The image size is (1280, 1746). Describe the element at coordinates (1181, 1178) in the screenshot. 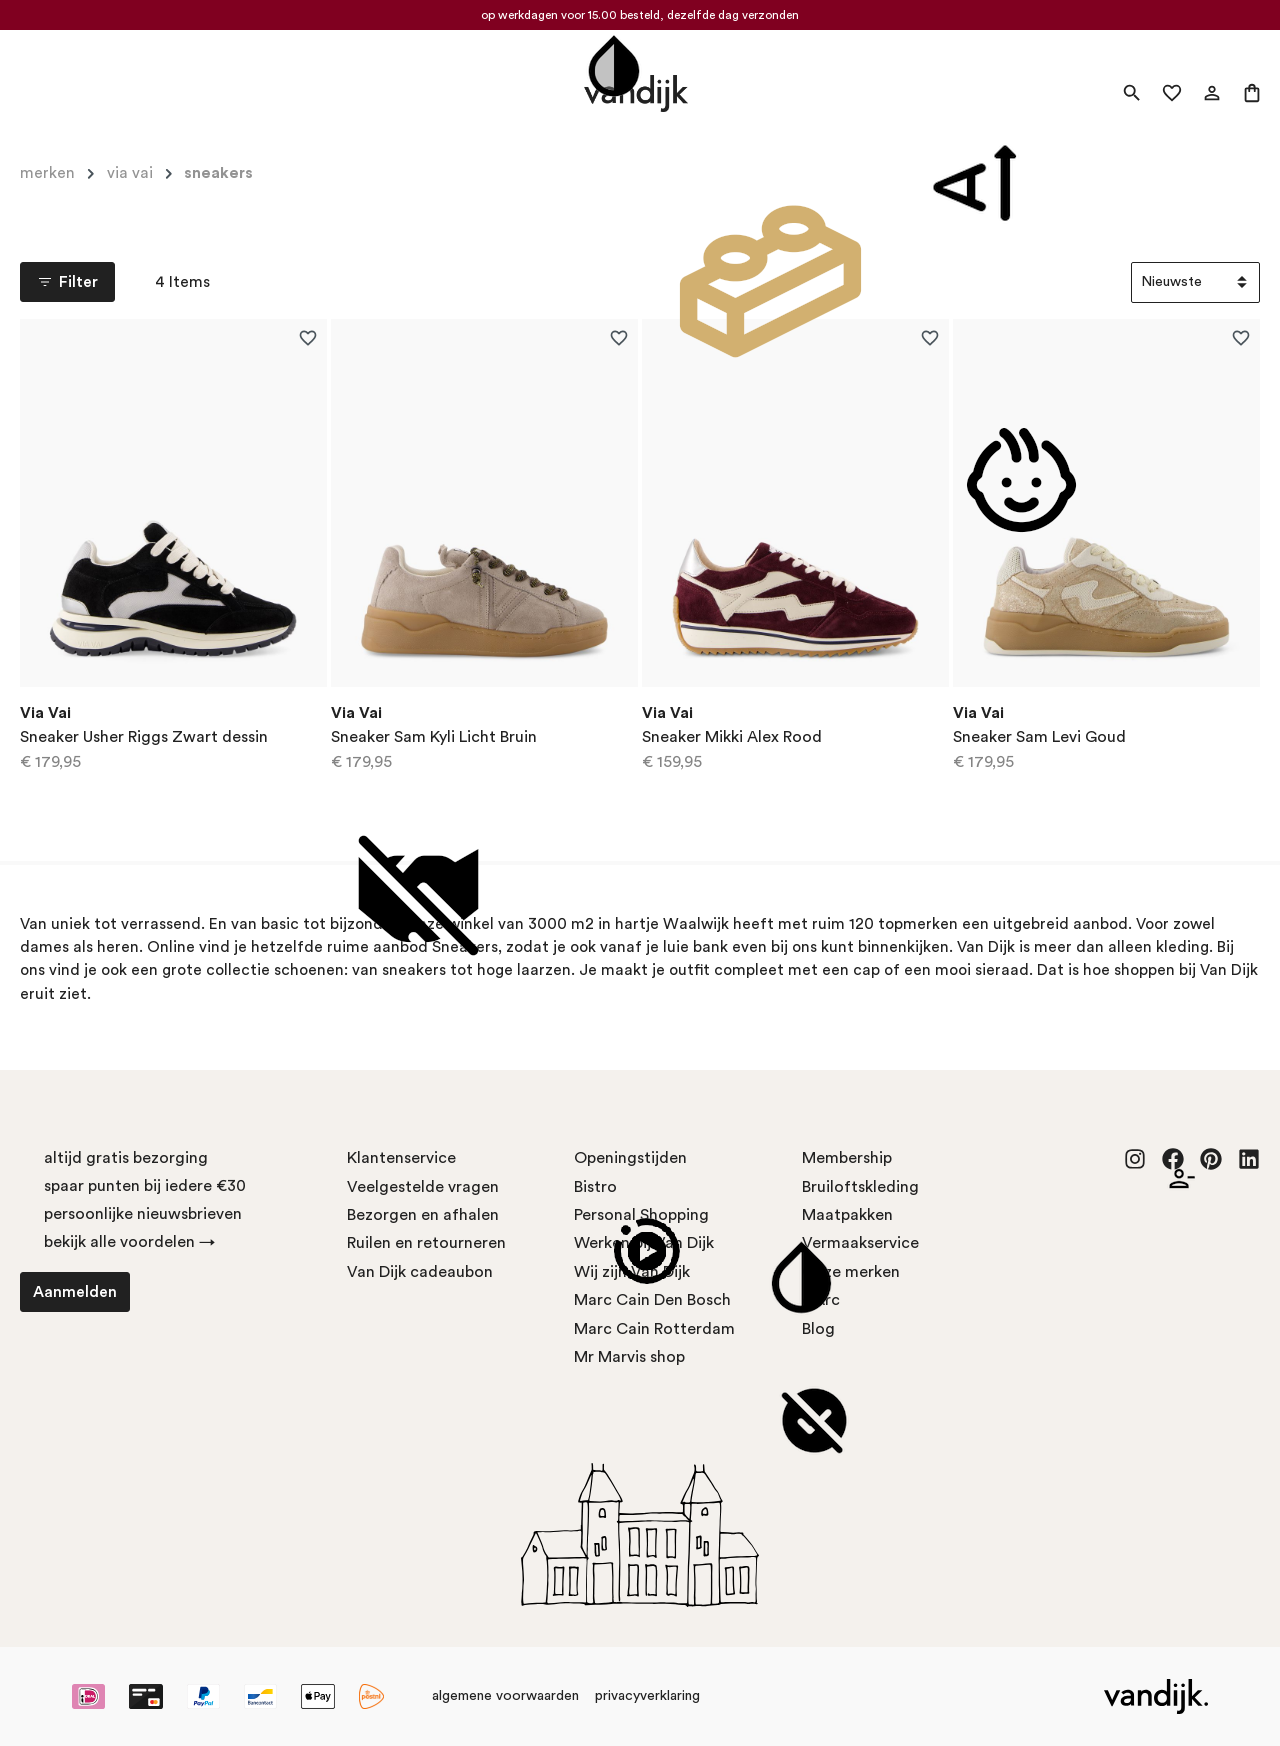

I see `remove a contact or friend` at that location.